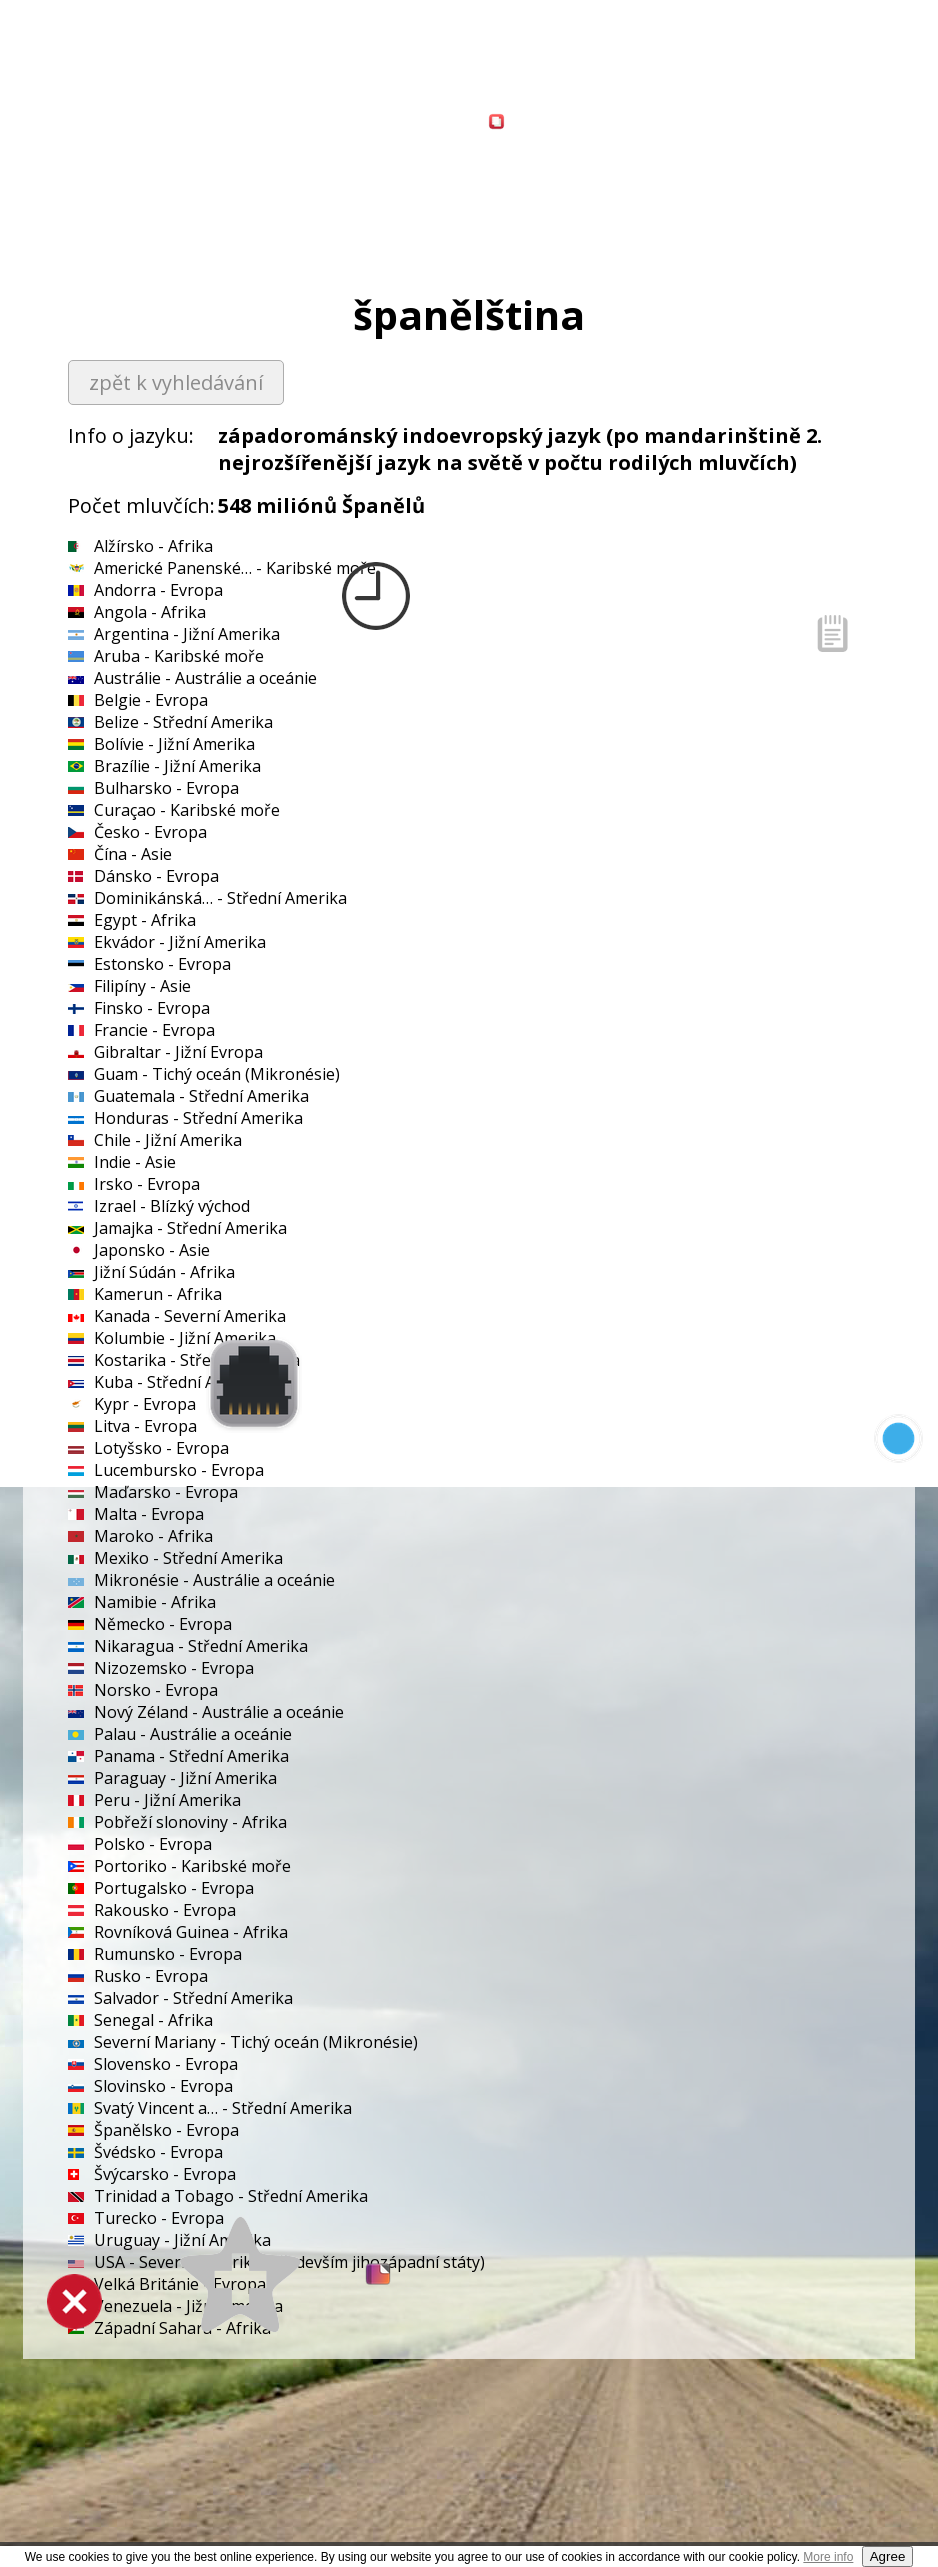 The height and width of the screenshot is (2567, 938). I want to click on customize desktop theme settings, so click(378, 2274).